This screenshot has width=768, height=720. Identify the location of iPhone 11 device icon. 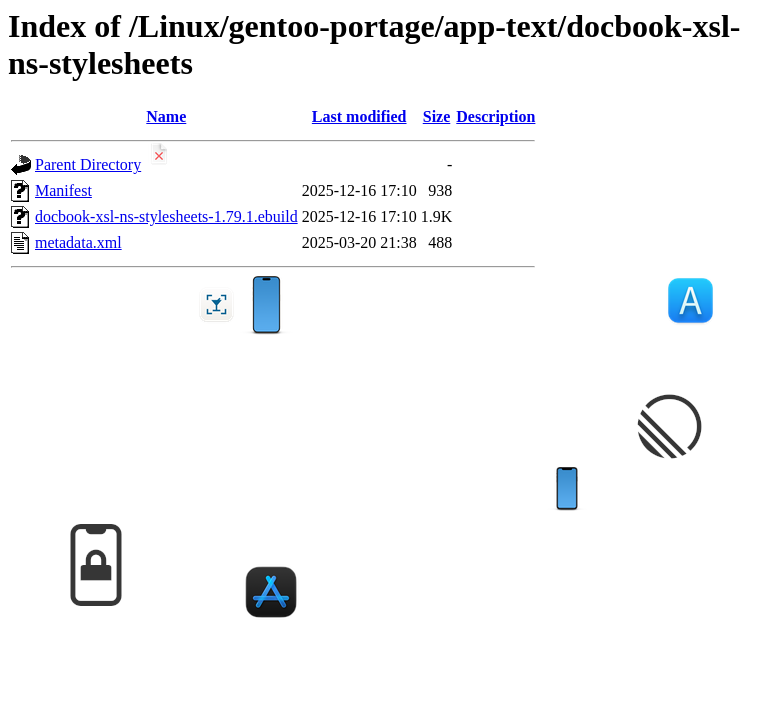
(567, 489).